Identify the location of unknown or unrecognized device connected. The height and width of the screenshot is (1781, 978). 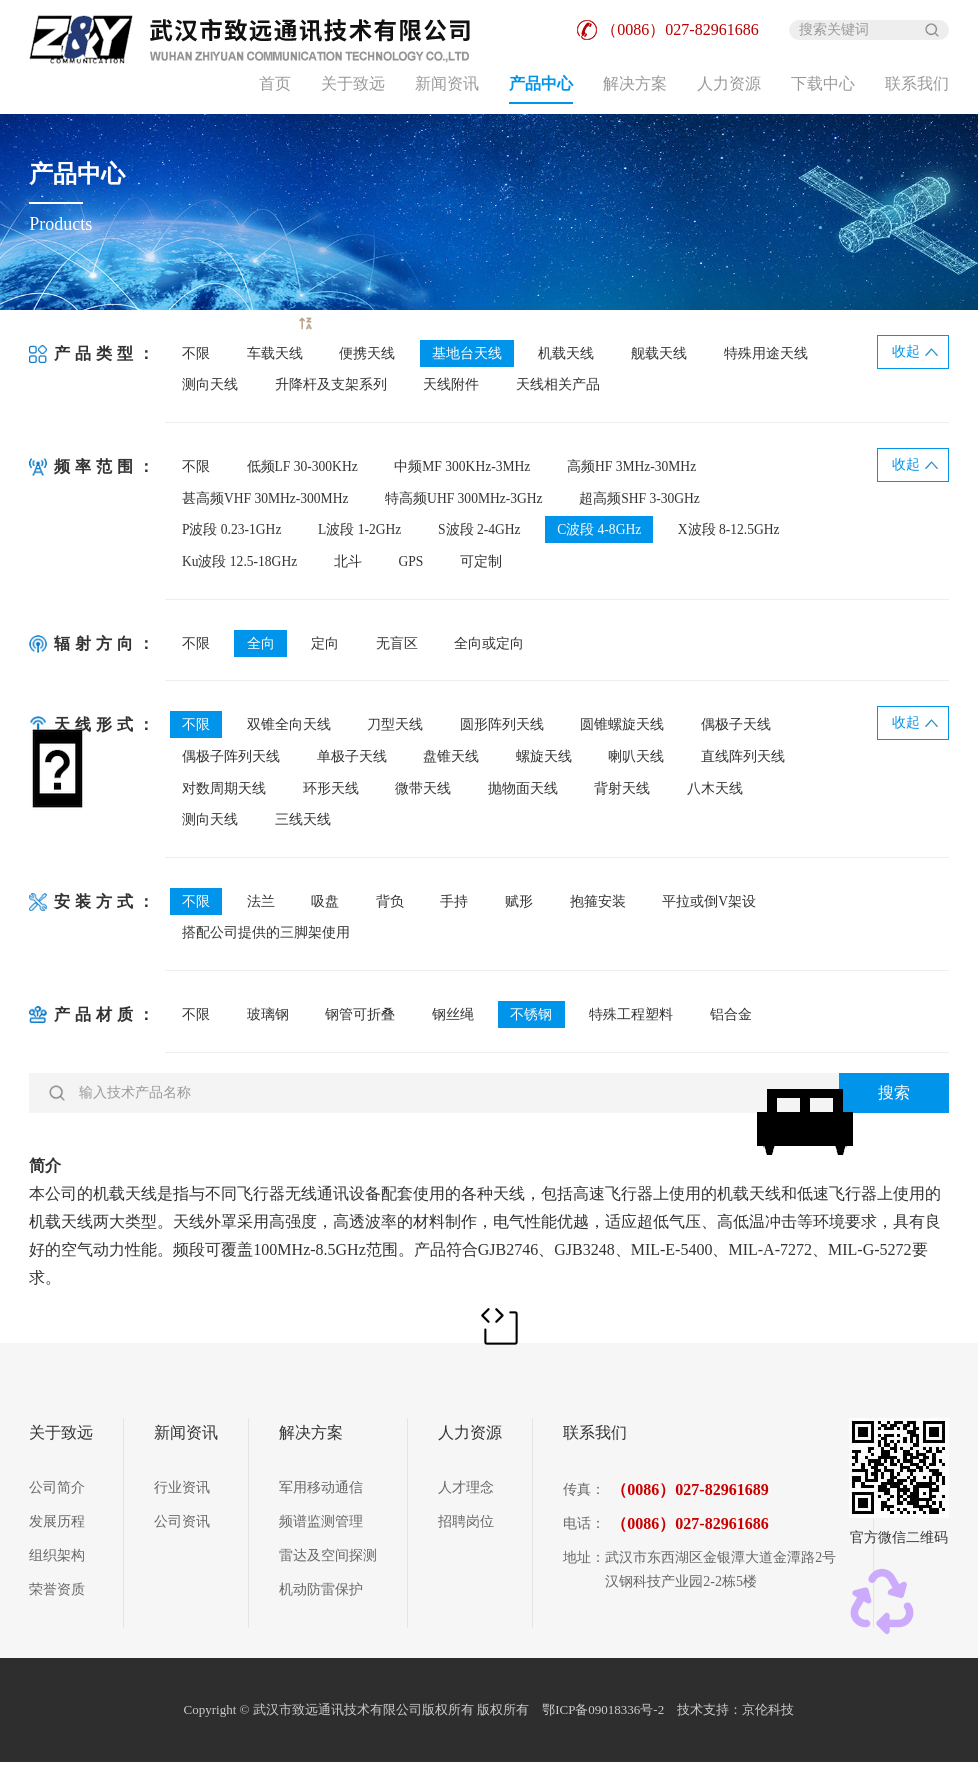
(57, 768).